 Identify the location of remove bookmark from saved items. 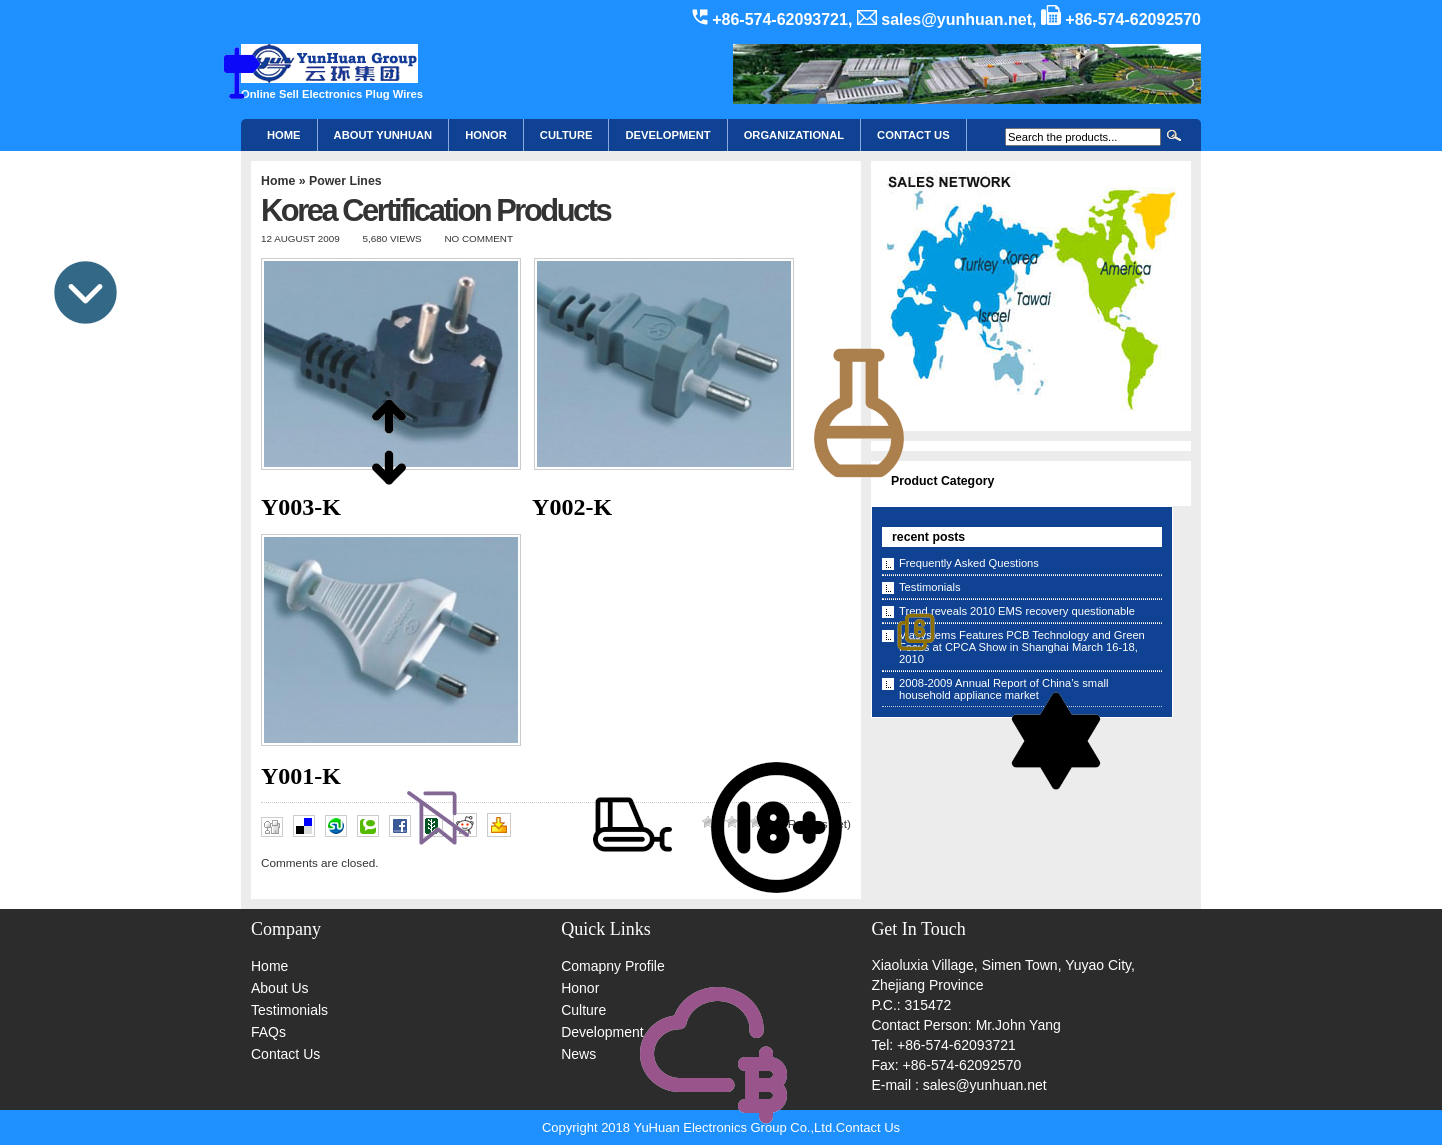
(438, 818).